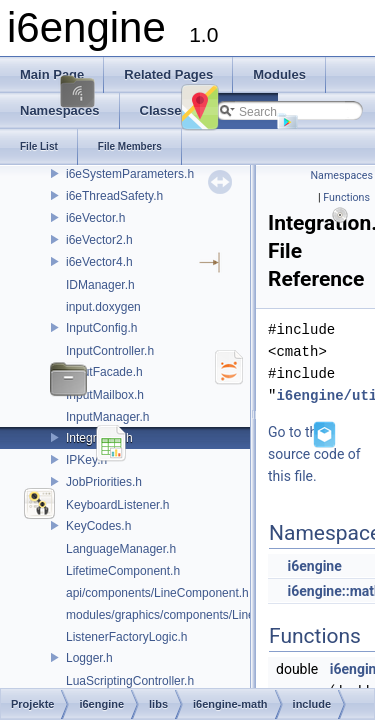 This screenshot has width=375, height=720. Describe the element at coordinates (39, 503) in the screenshot. I see `open GNOME Builder IDE` at that location.